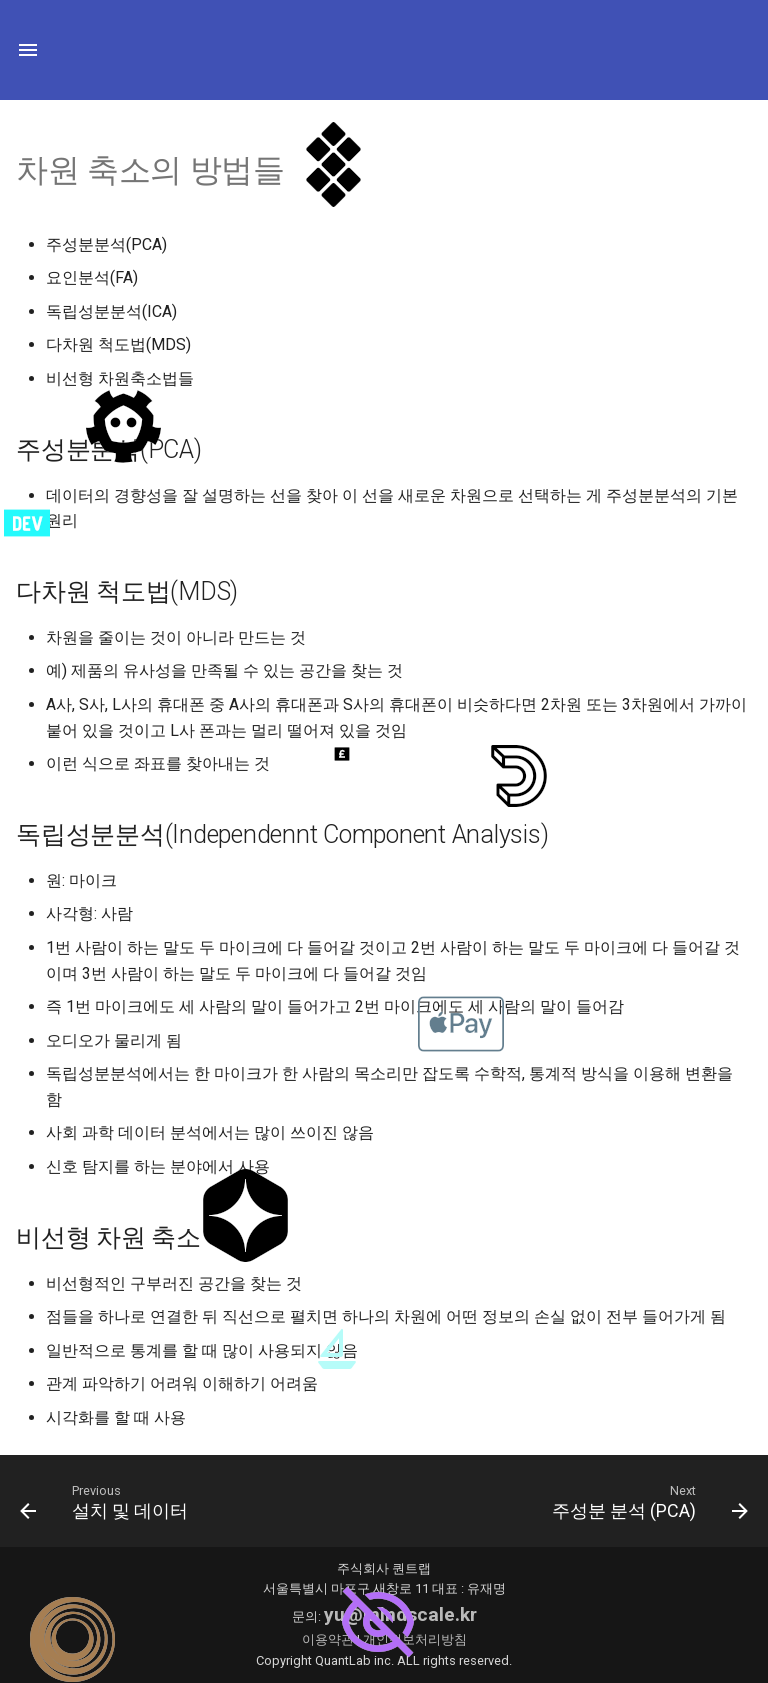 The image size is (768, 1683). Describe the element at coordinates (378, 1622) in the screenshot. I see `hide password or sensitive content` at that location.